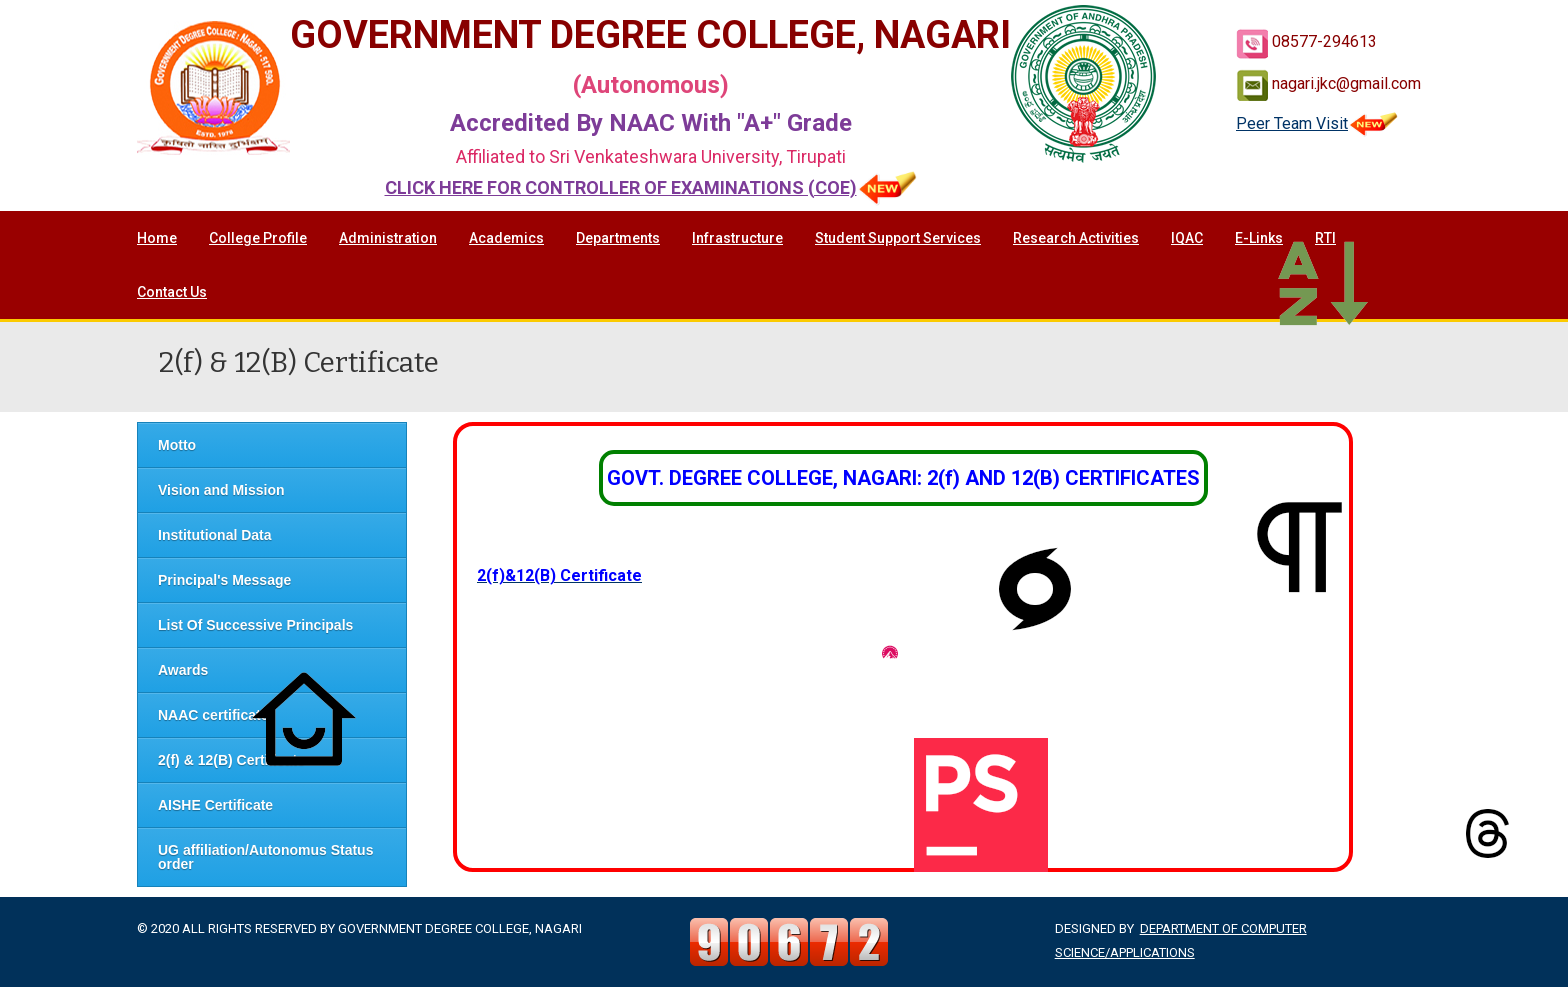  I want to click on open the Threads app, so click(1487, 833).